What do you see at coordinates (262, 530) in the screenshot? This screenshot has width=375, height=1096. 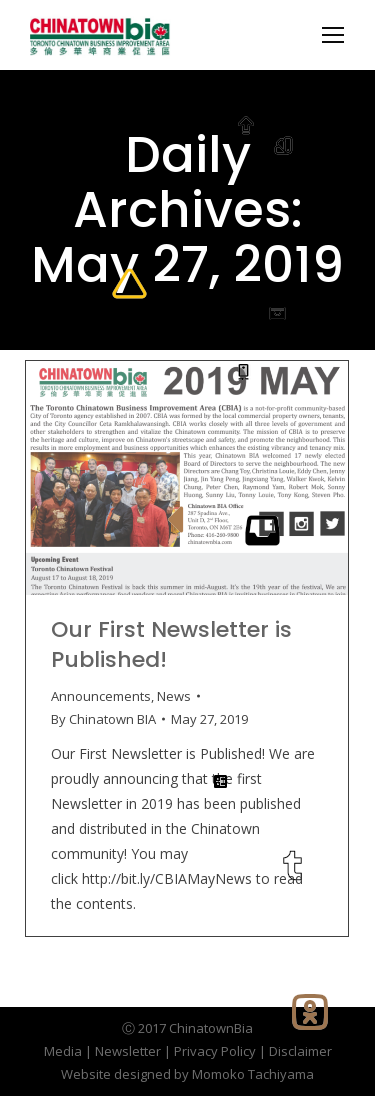 I see `view your inbox` at bounding box center [262, 530].